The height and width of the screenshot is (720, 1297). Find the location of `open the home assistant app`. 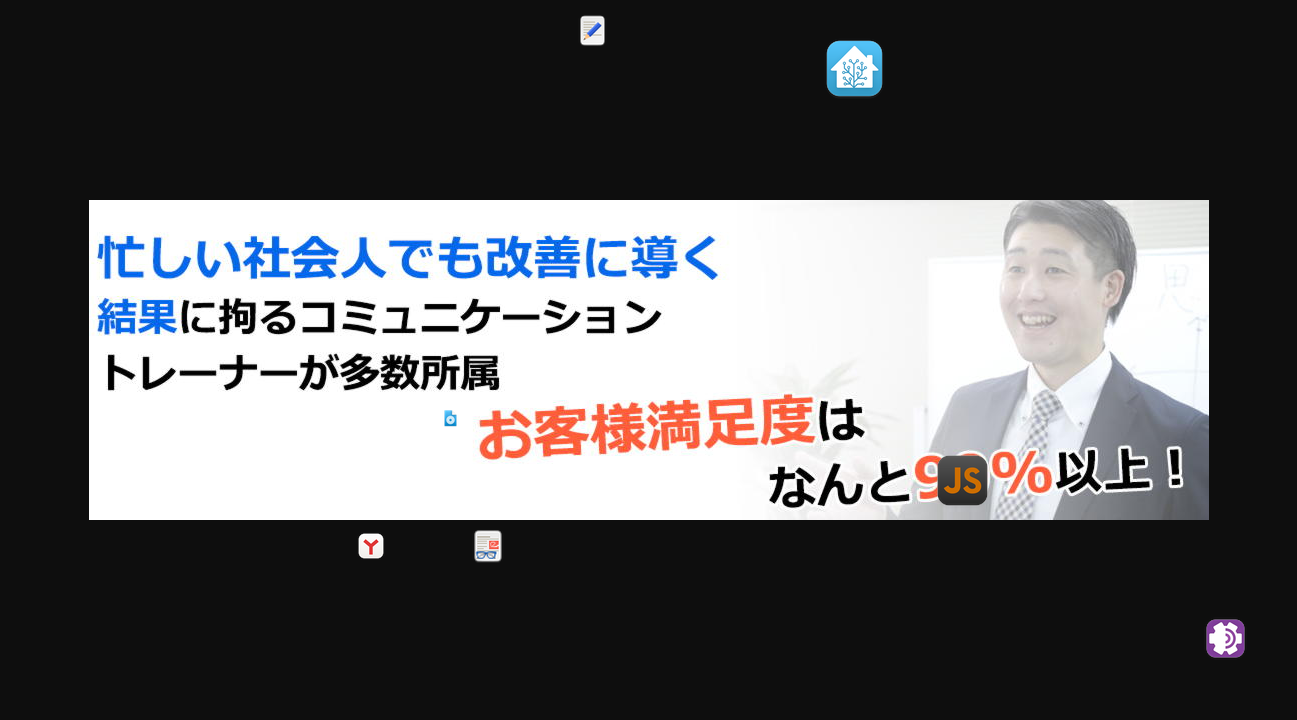

open the home assistant app is located at coordinates (854, 68).